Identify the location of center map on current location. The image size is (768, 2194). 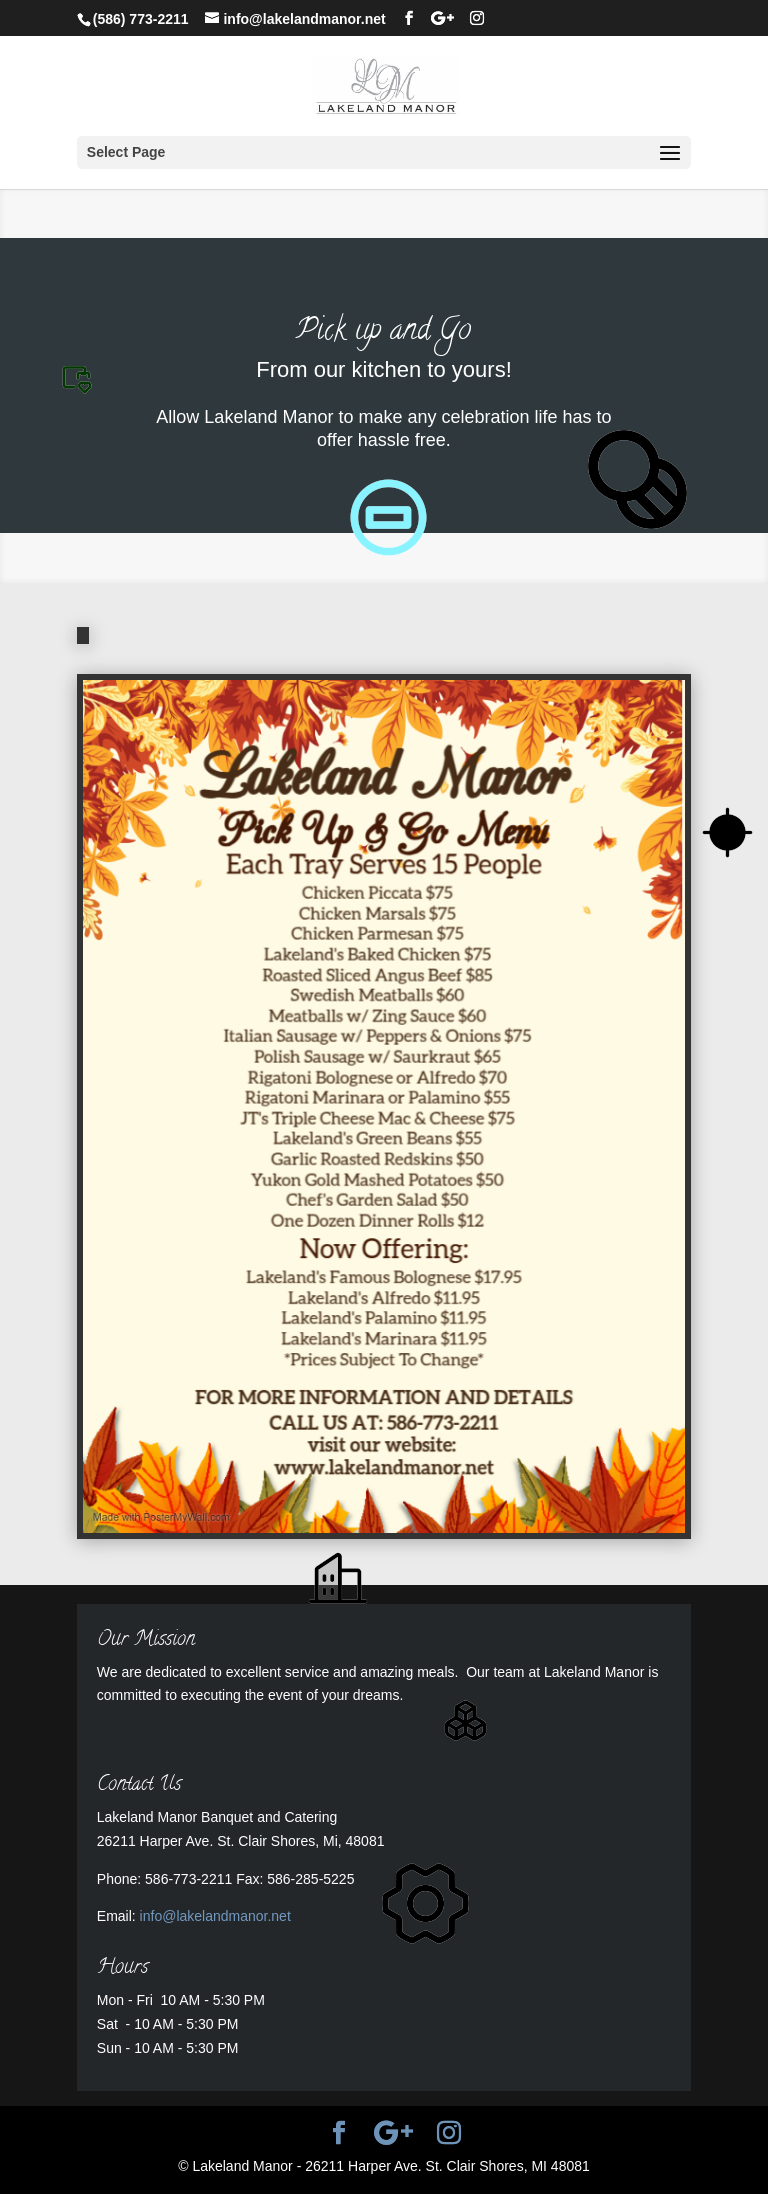
(727, 832).